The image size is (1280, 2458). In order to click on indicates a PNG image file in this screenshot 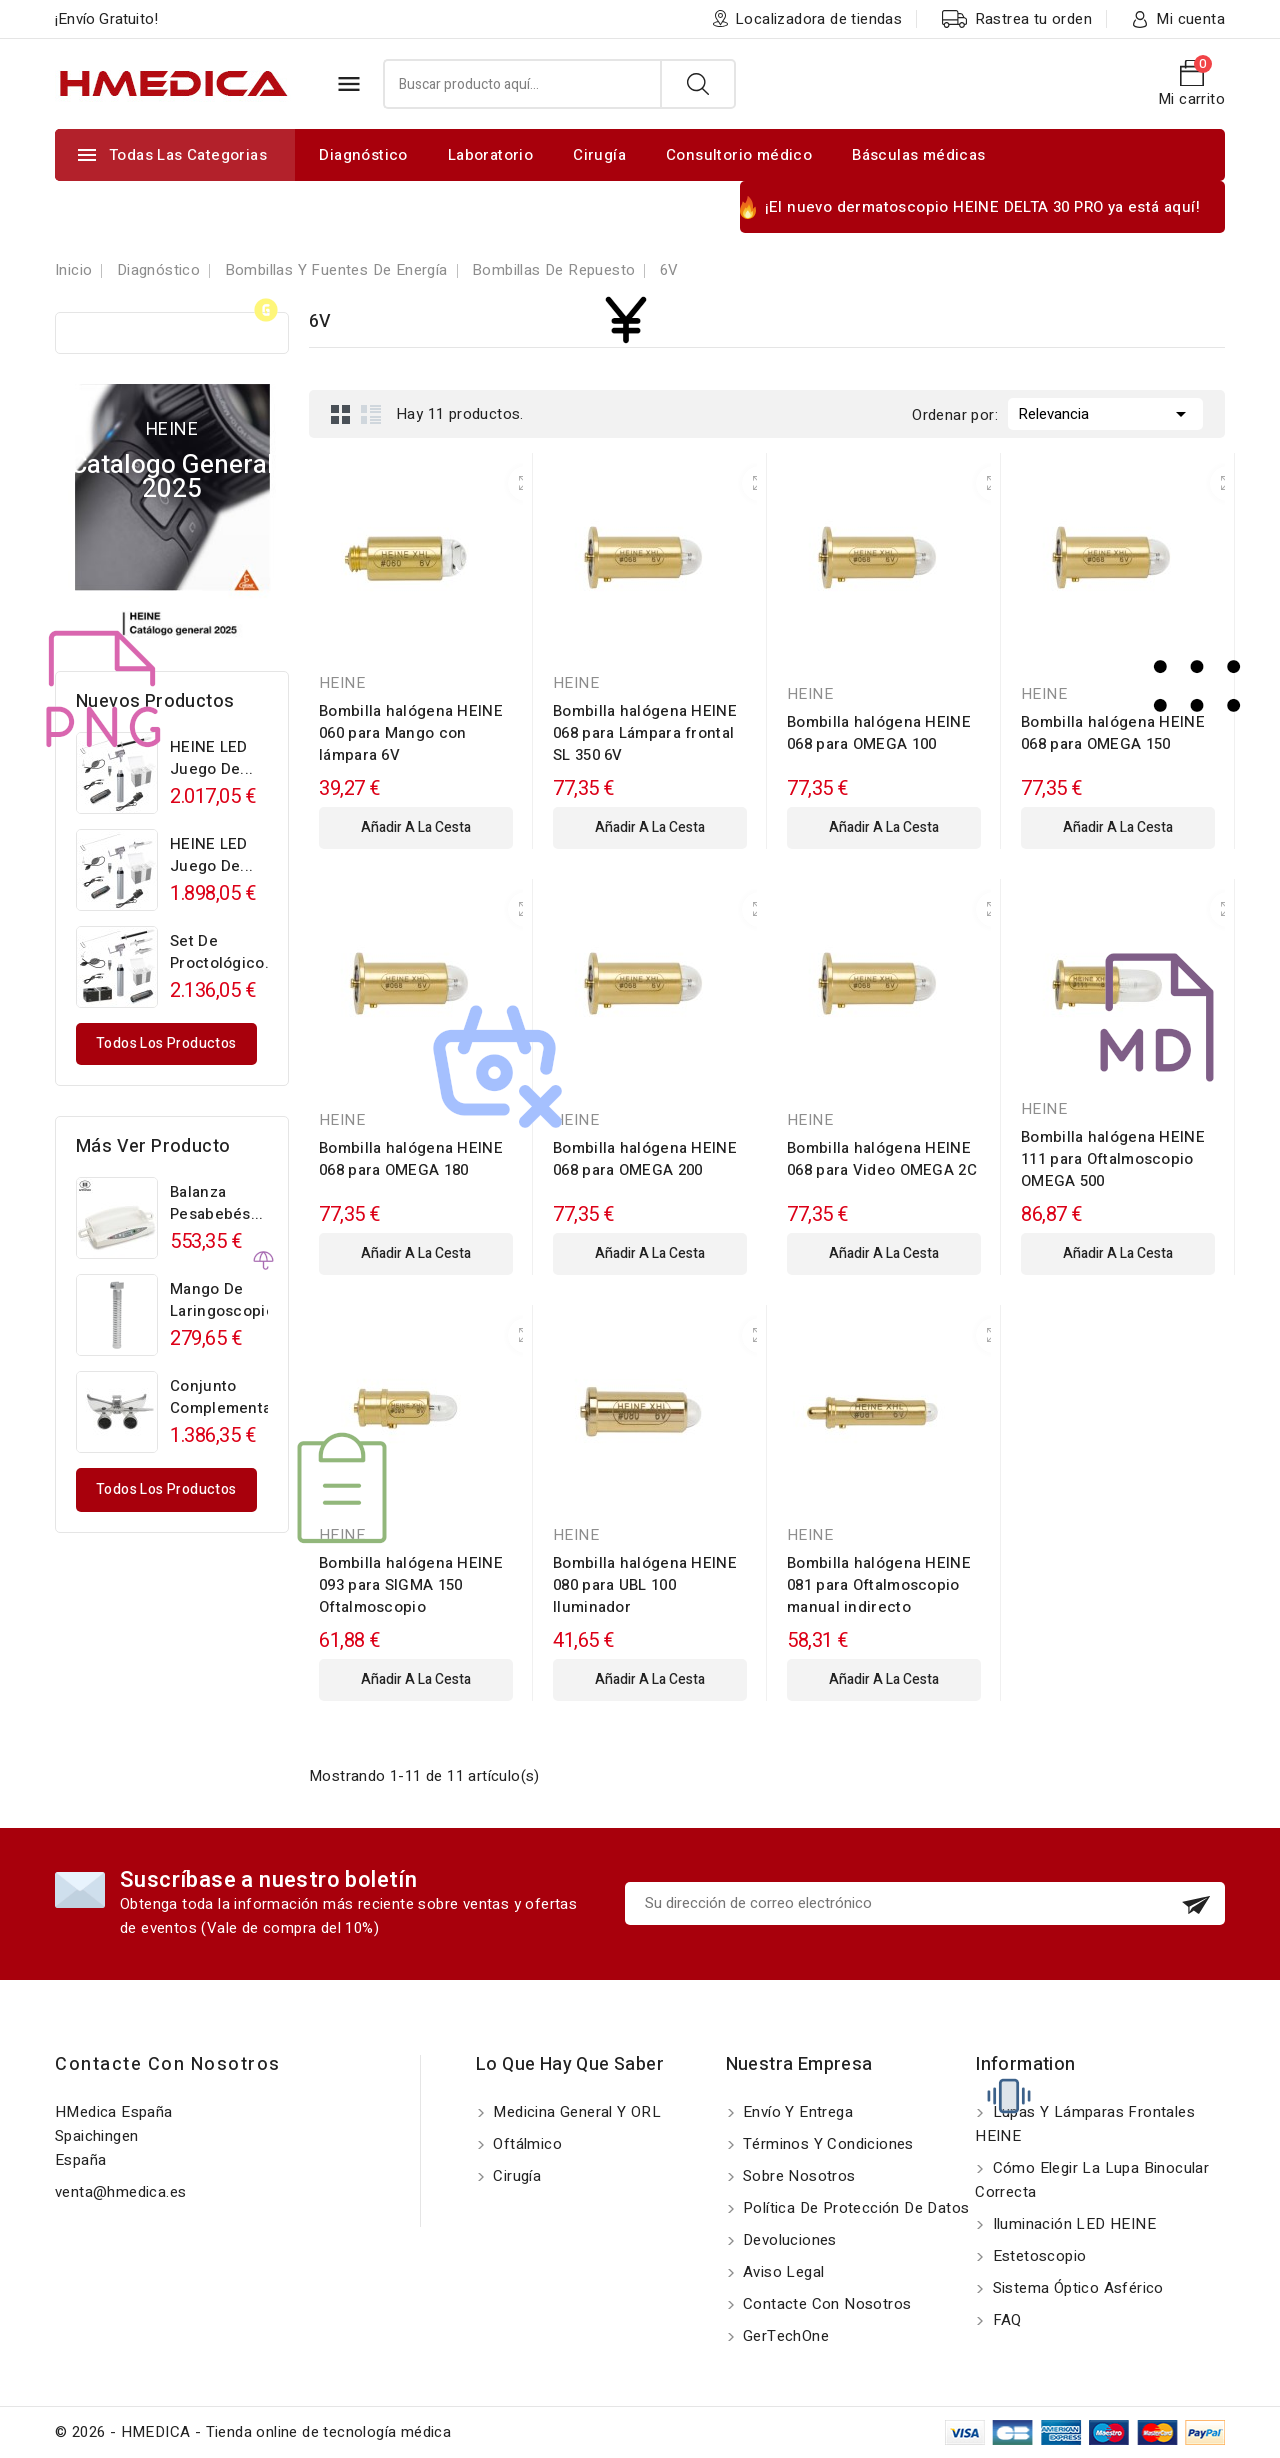, I will do `click(102, 694)`.